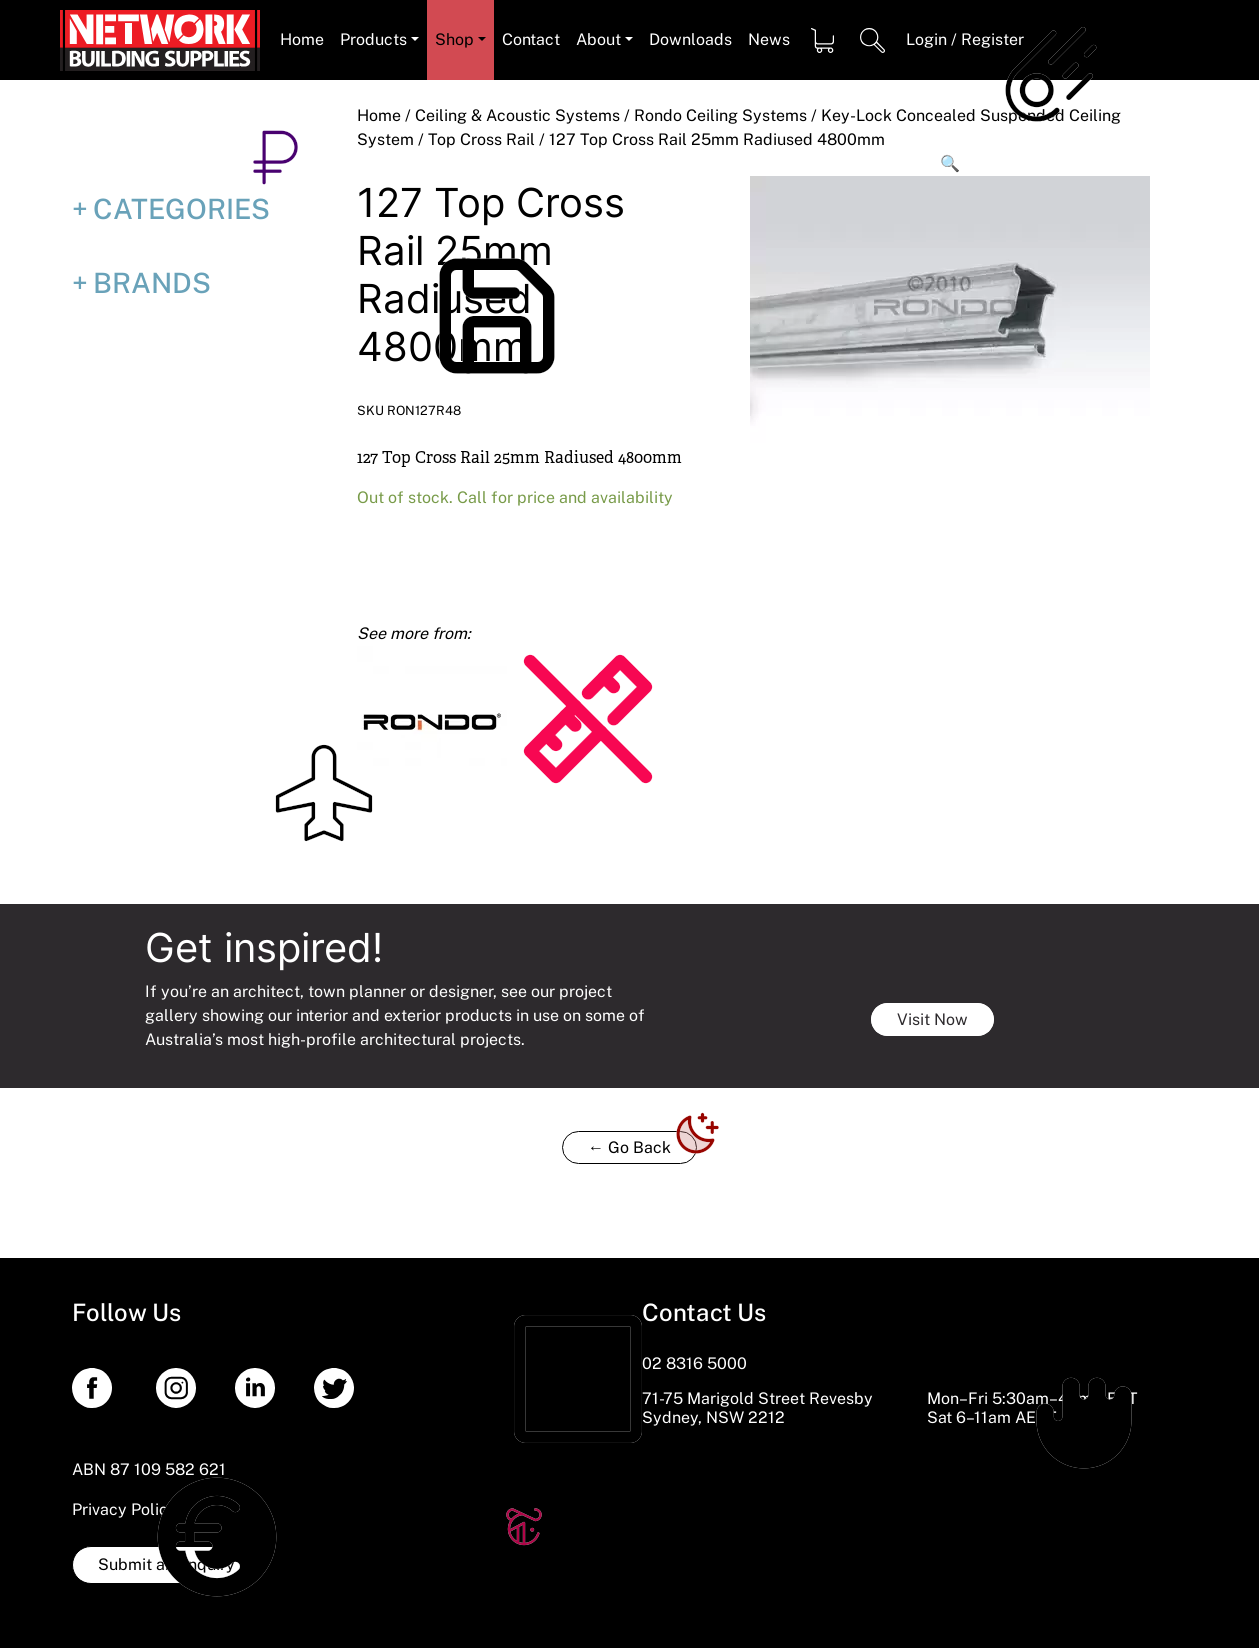  What do you see at coordinates (497, 316) in the screenshot?
I see `save current file or document` at bounding box center [497, 316].